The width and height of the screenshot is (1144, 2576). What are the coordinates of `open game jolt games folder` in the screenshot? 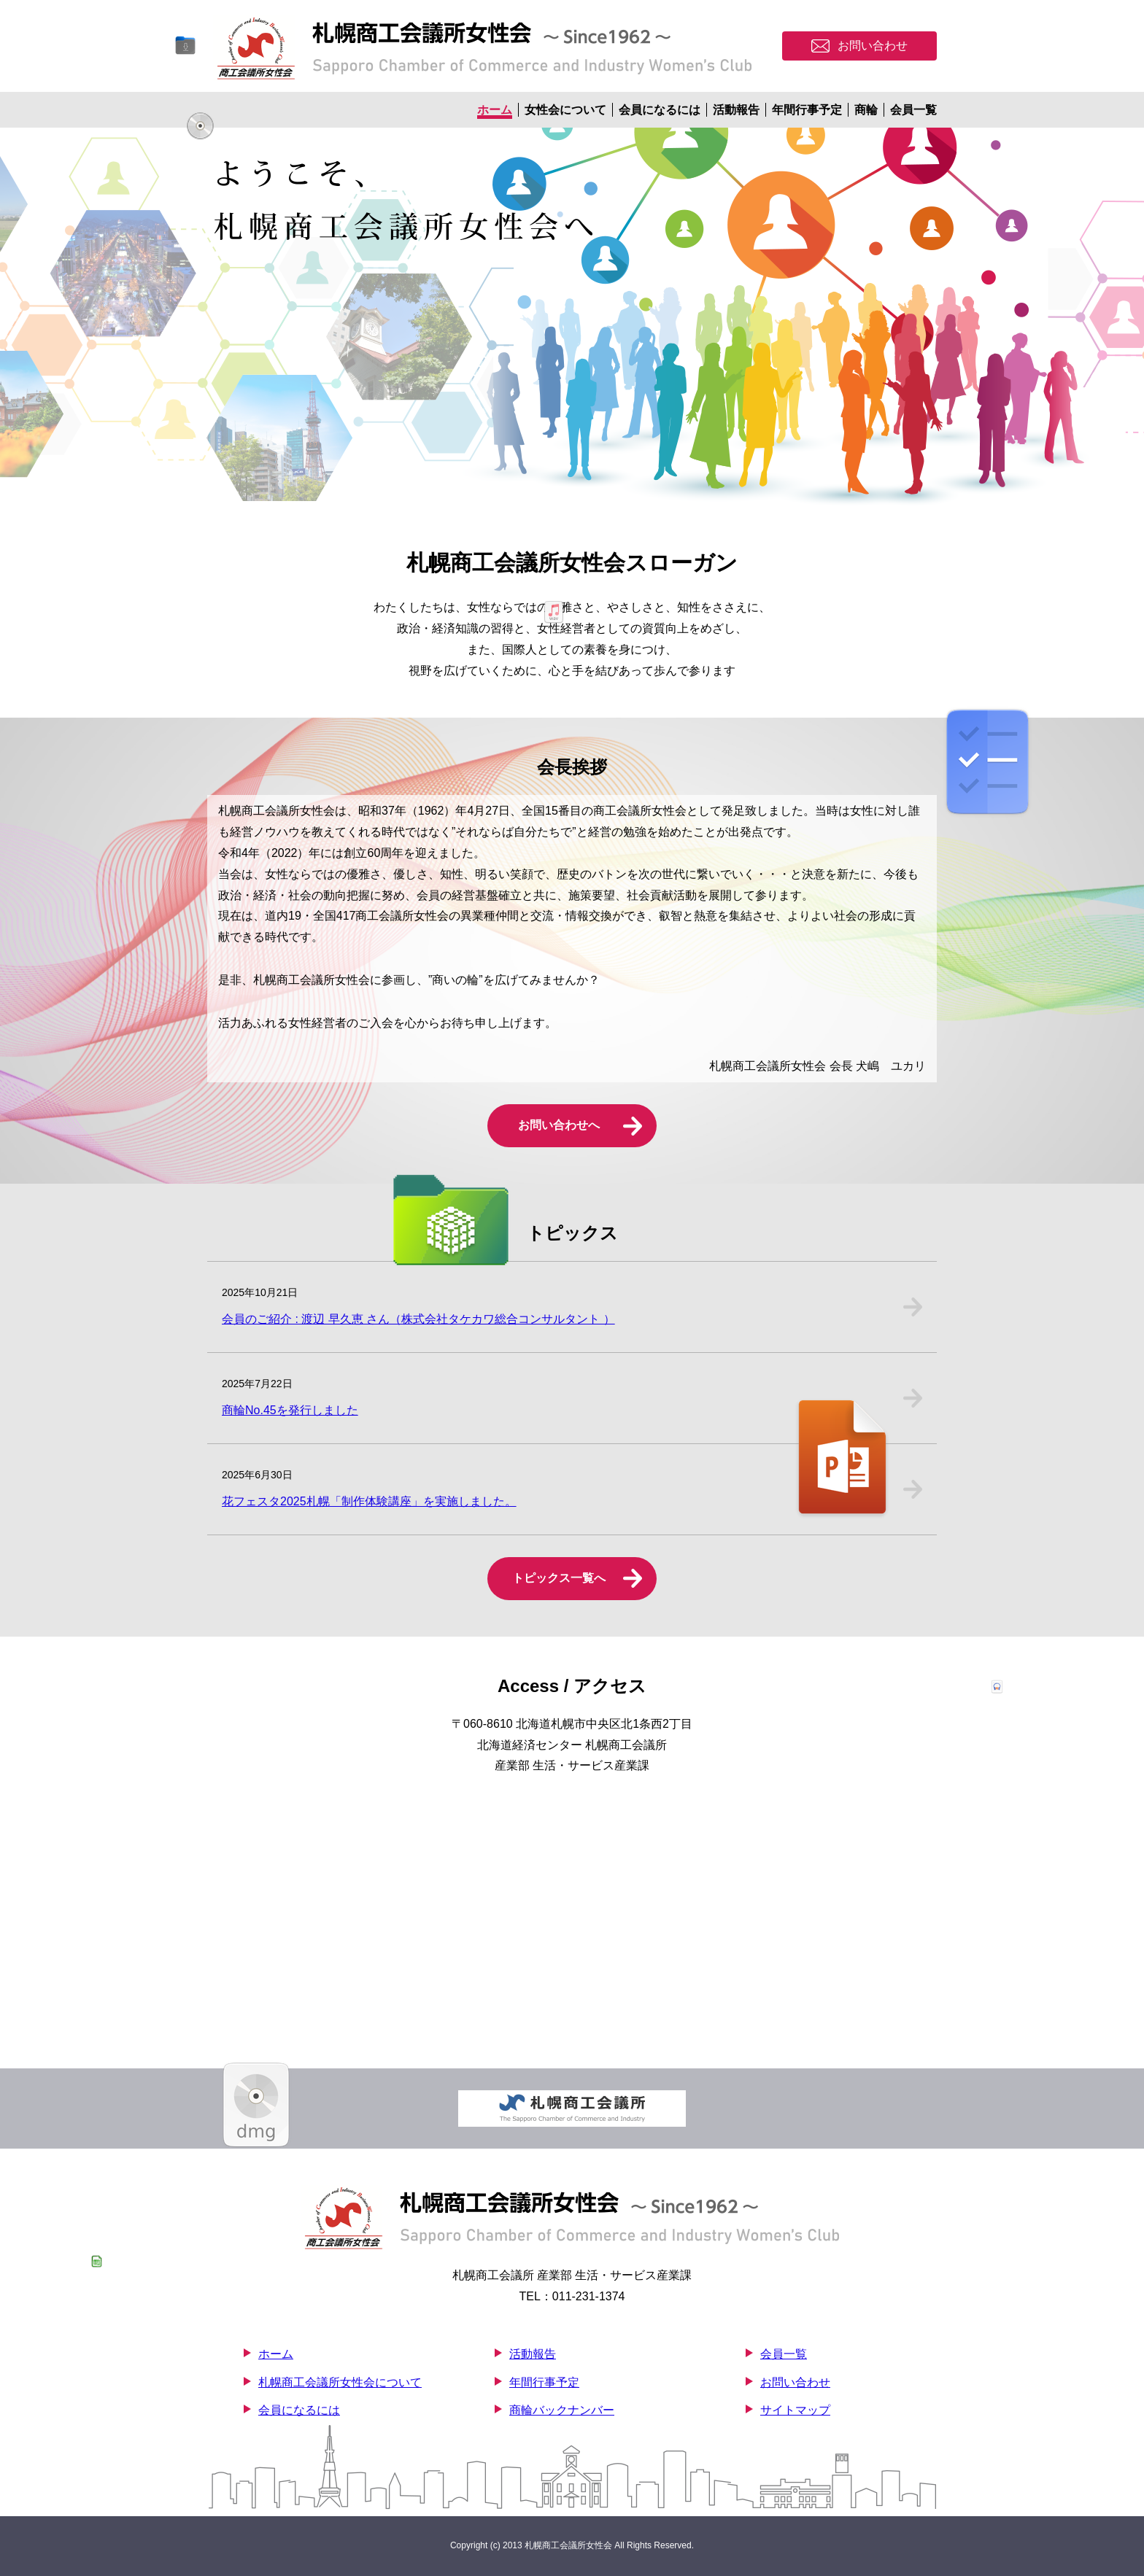 It's located at (451, 1223).